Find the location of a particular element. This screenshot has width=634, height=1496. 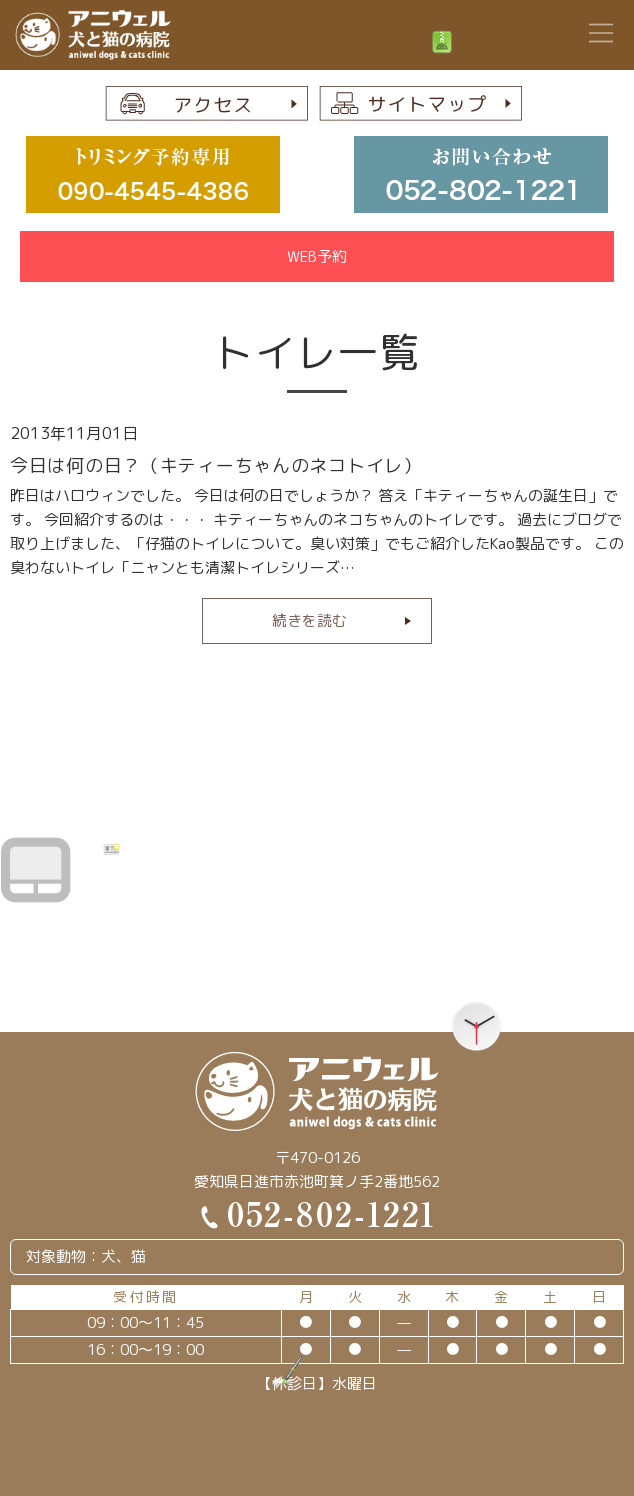

access recently opened files and folders is located at coordinates (476, 1026).